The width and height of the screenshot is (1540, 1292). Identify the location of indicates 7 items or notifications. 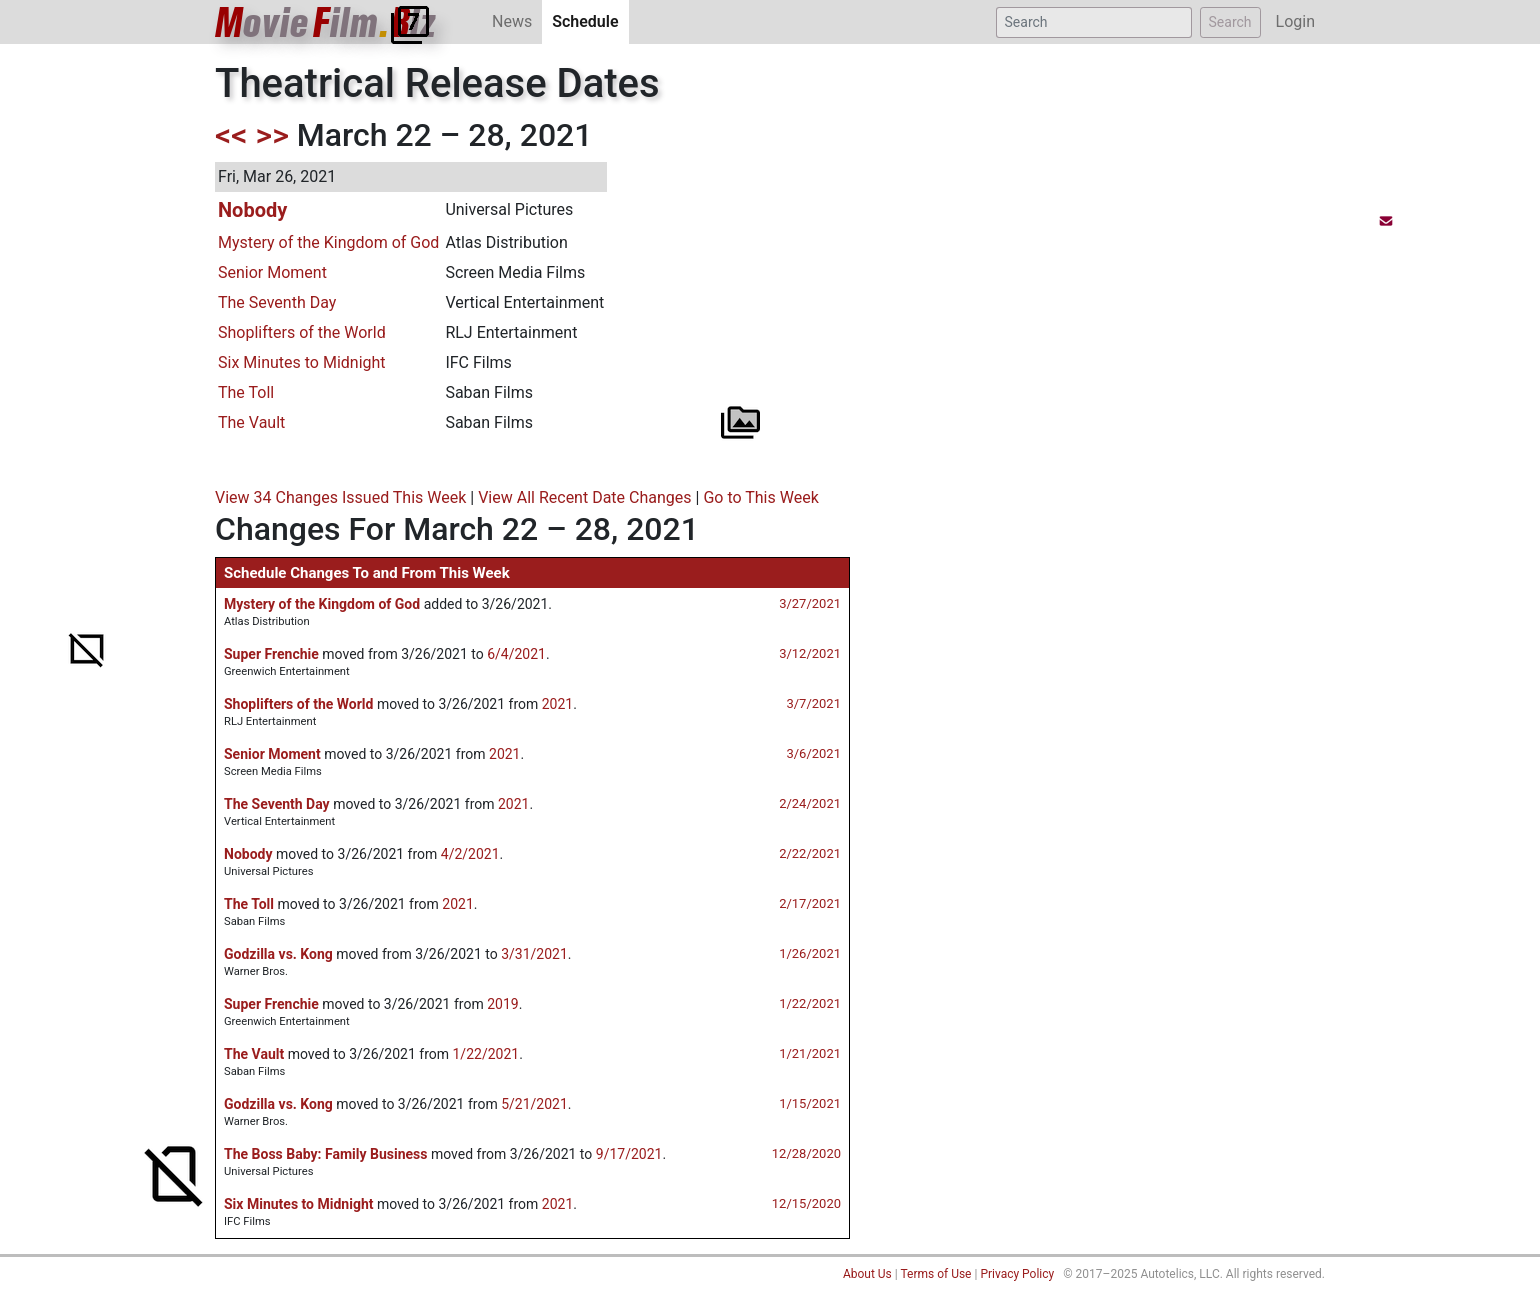
(410, 25).